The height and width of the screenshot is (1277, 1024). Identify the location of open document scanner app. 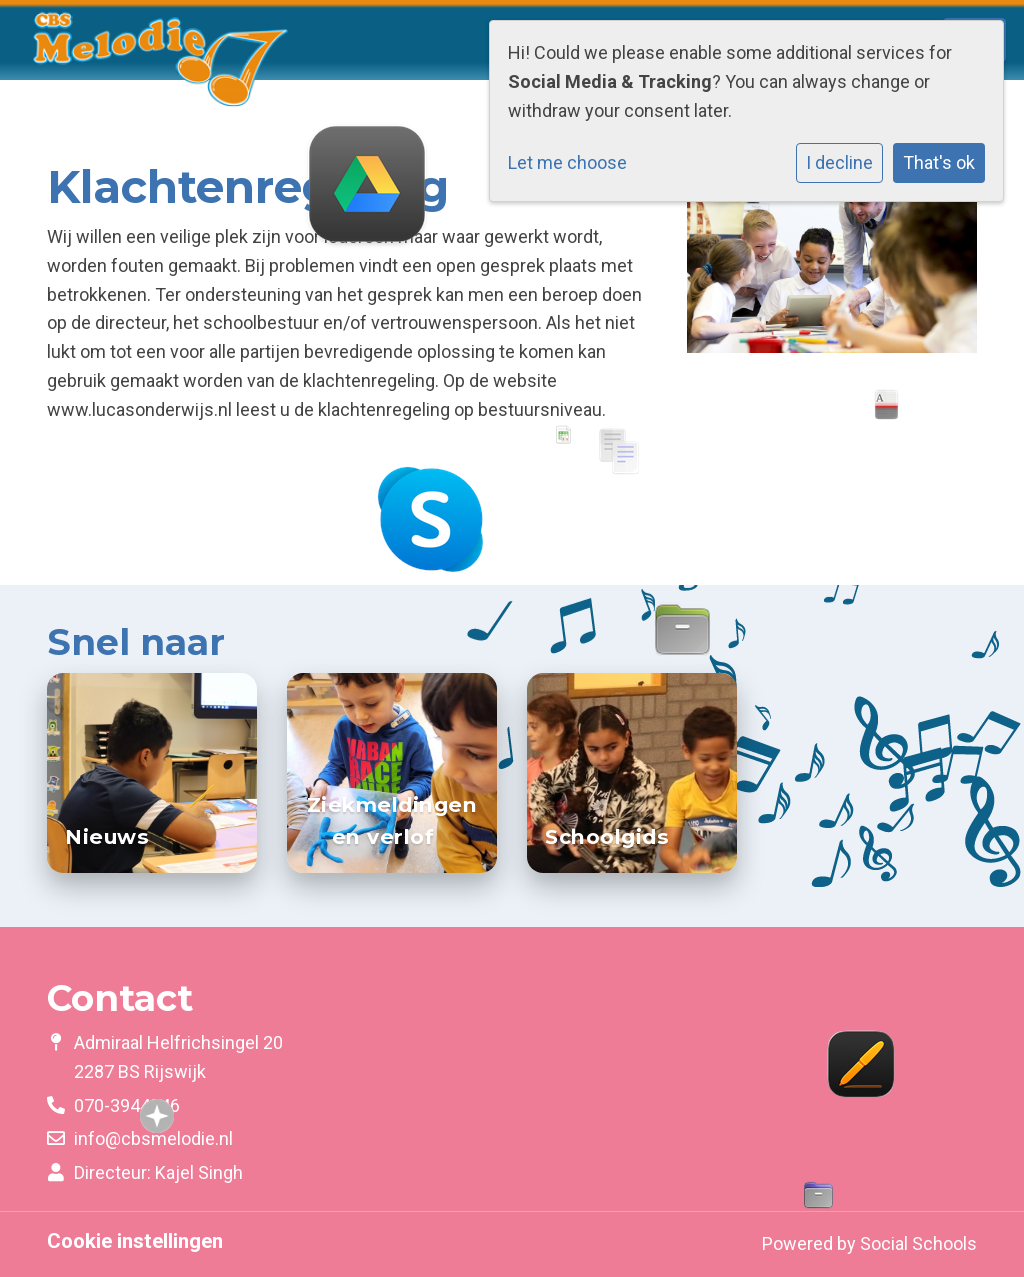
(886, 404).